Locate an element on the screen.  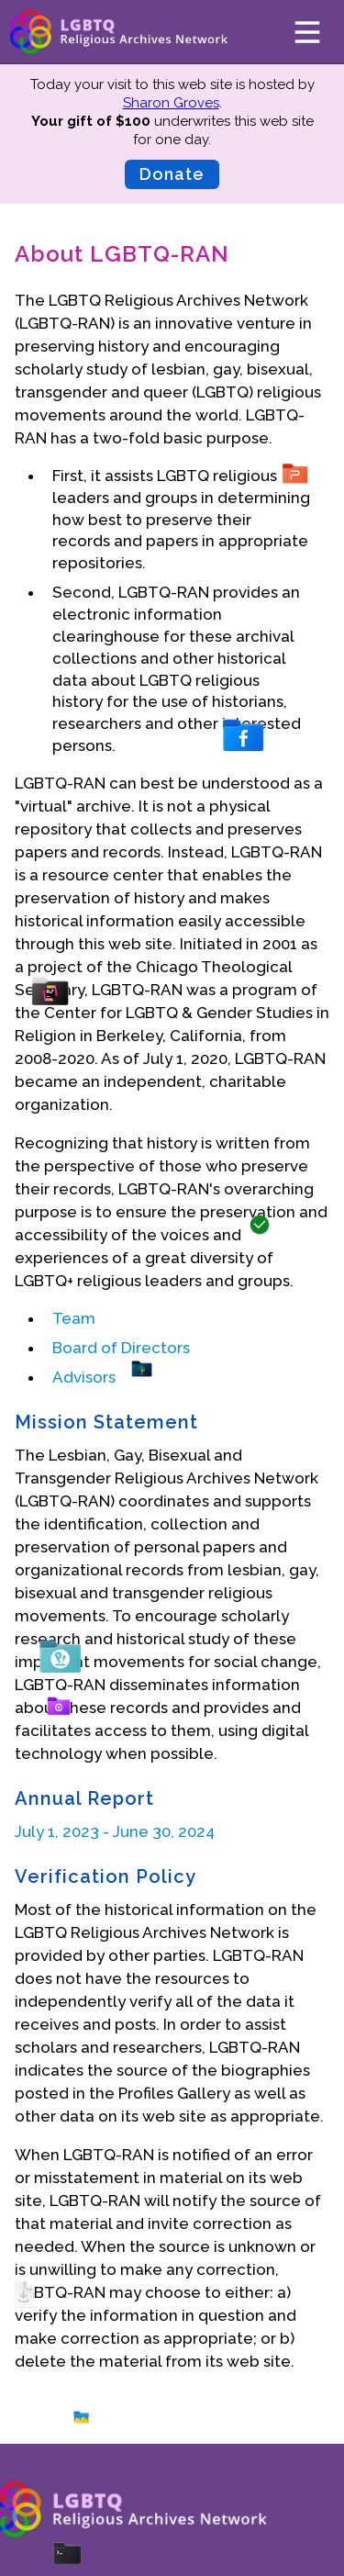
download or install a text-based configuration file is located at coordinates (23, 2294).